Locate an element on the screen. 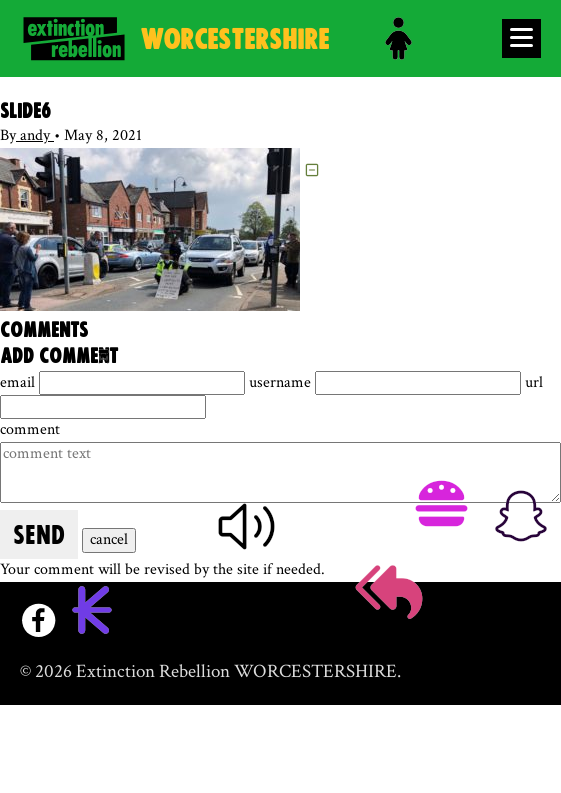 The width and height of the screenshot is (561, 793). unmute audio or turn sound on is located at coordinates (246, 526).